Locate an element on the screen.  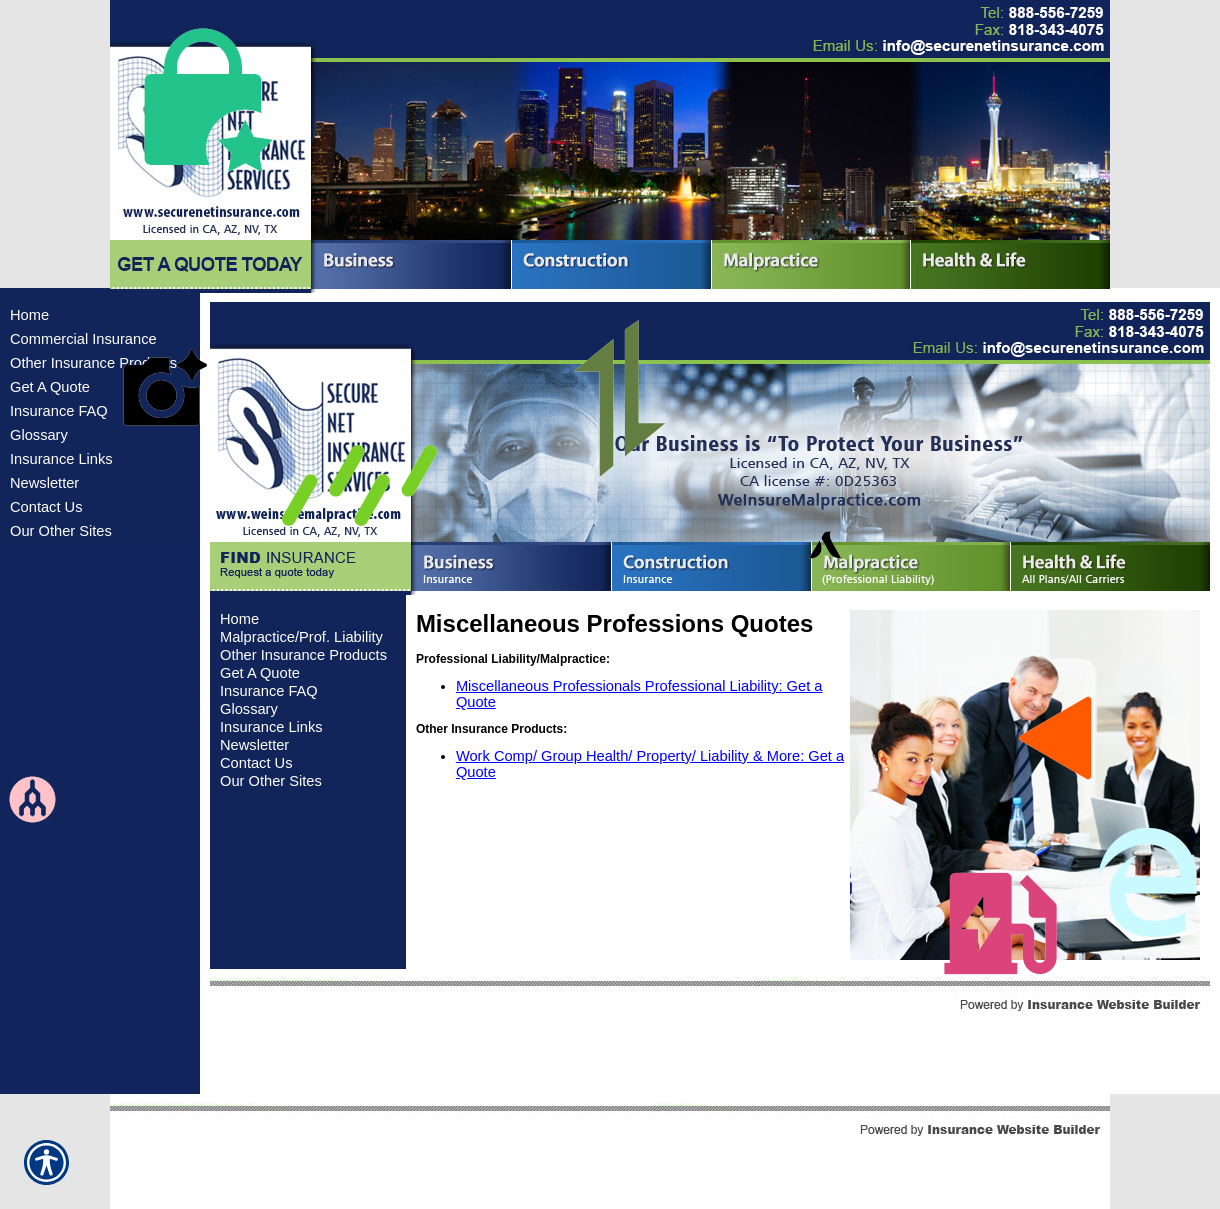
access AI-powered camera features is located at coordinates (161, 391).